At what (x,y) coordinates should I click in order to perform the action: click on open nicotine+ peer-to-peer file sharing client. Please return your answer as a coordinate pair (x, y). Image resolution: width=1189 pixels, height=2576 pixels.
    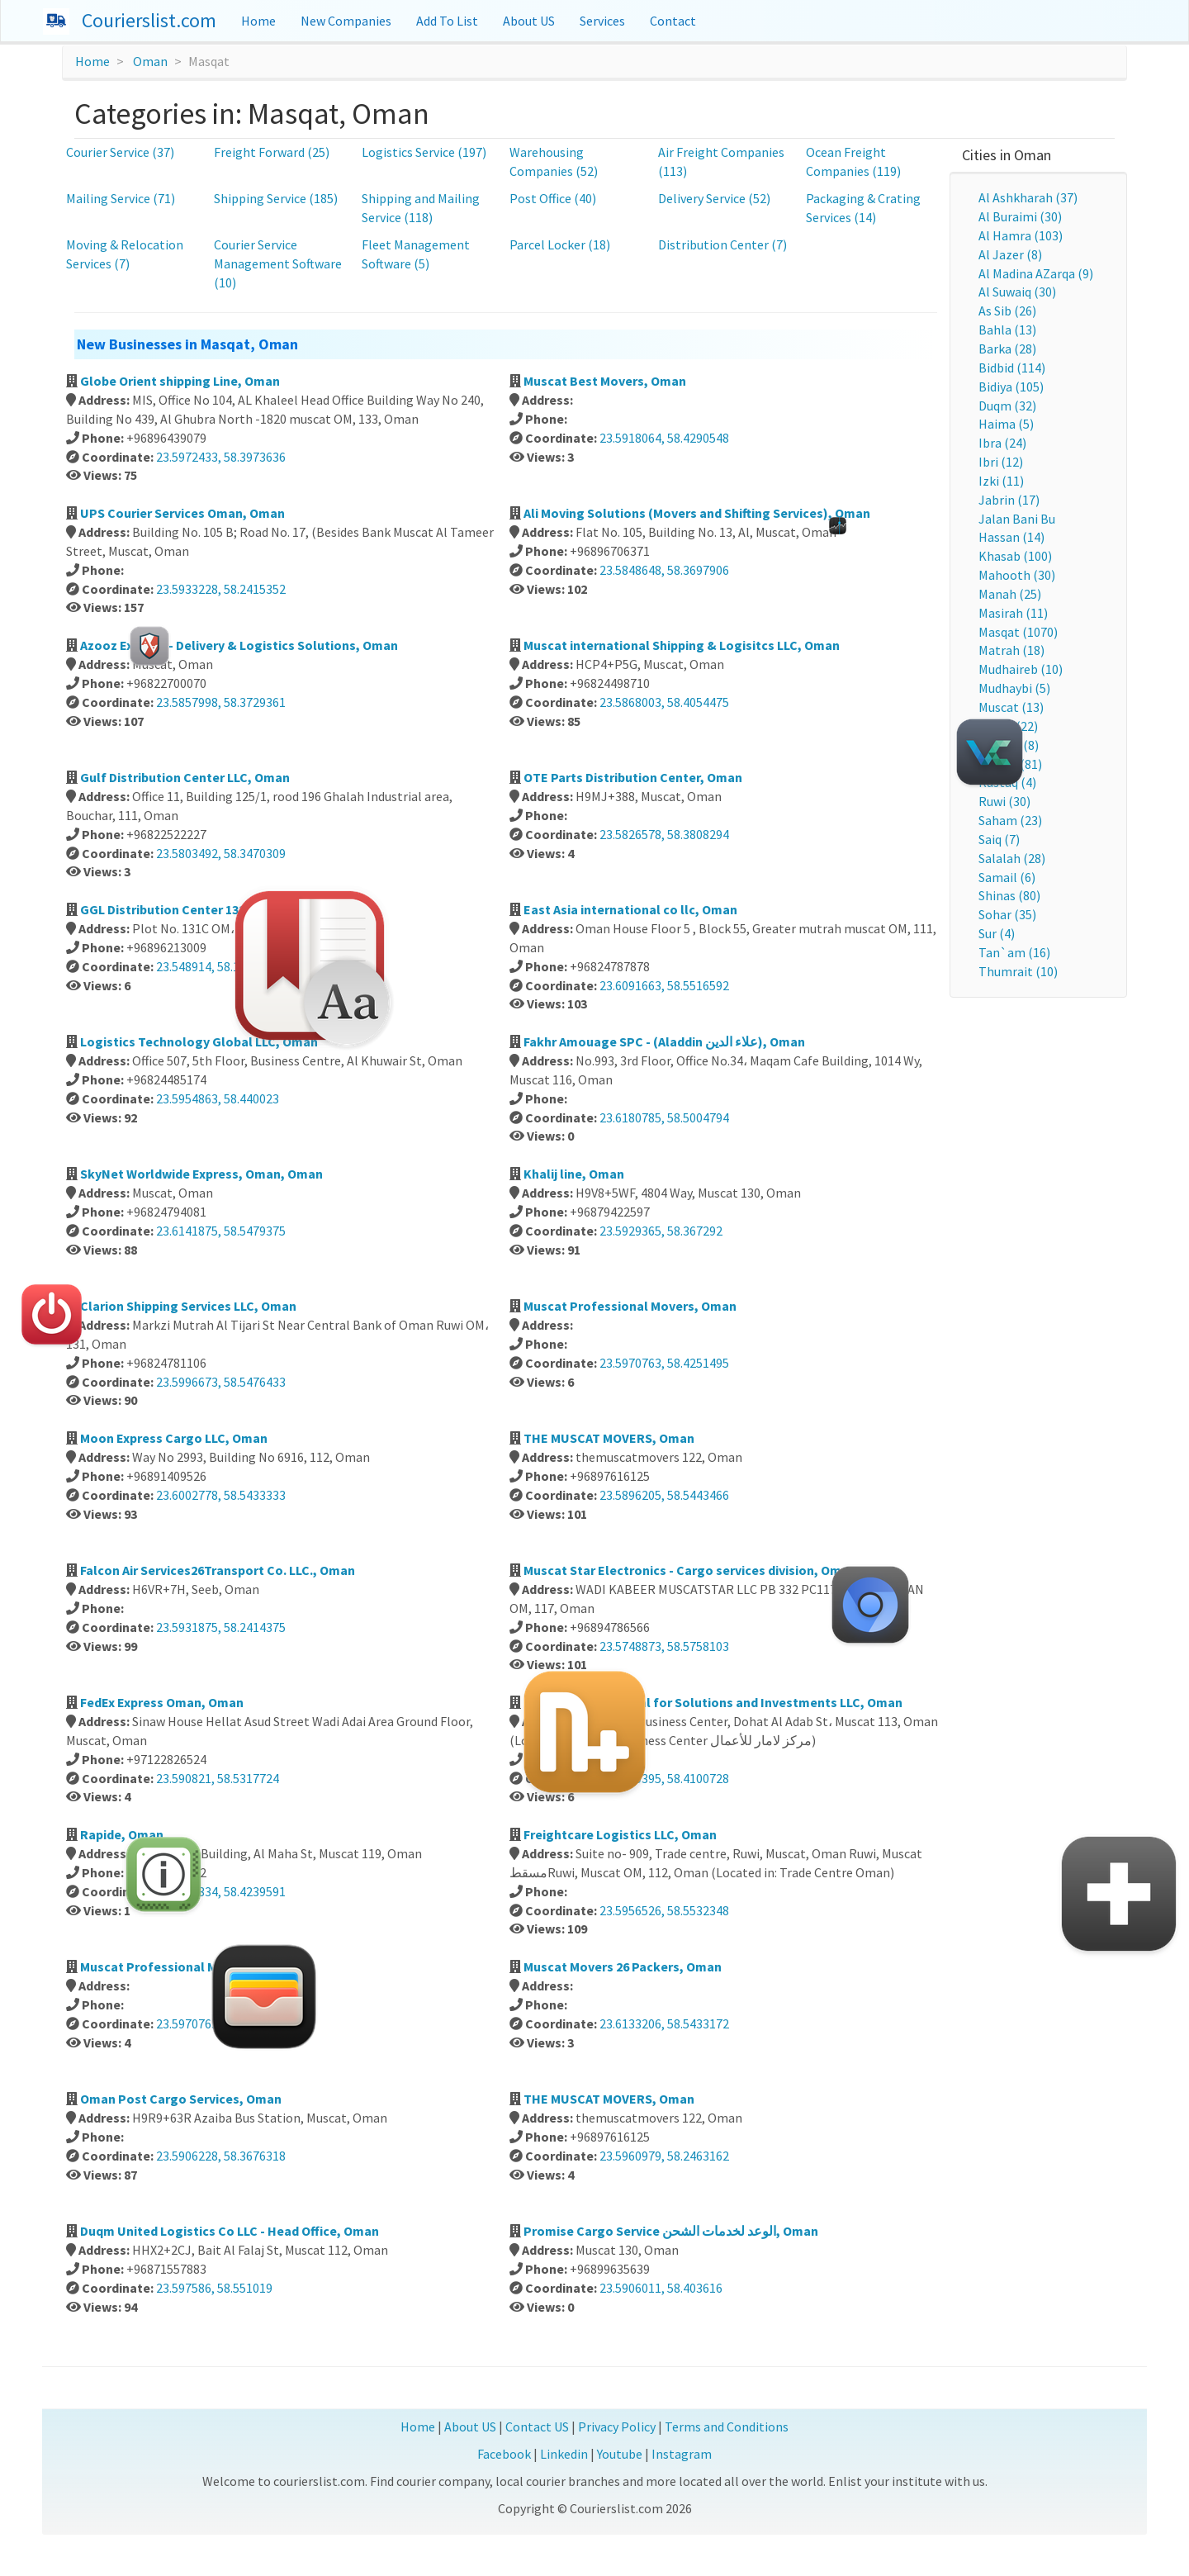
    Looking at the image, I should click on (585, 1732).